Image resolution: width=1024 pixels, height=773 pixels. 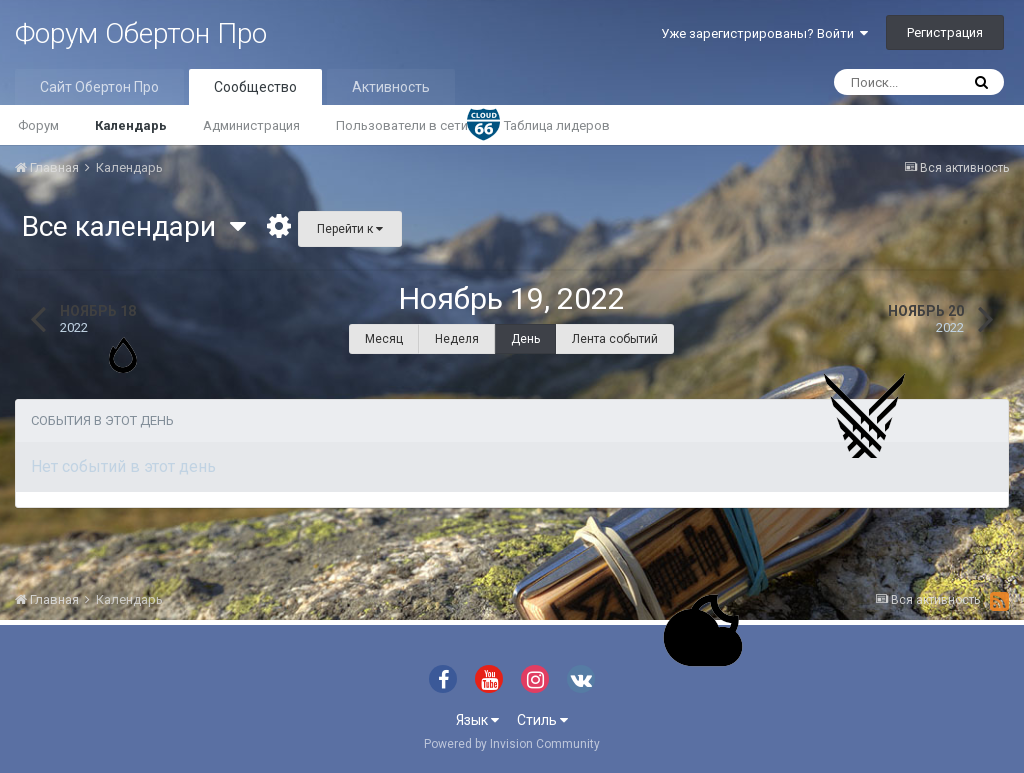 What do you see at coordinates (123, 355) in the screenshot?
I see `hono web framework logo` at bounding box center [123, 355].